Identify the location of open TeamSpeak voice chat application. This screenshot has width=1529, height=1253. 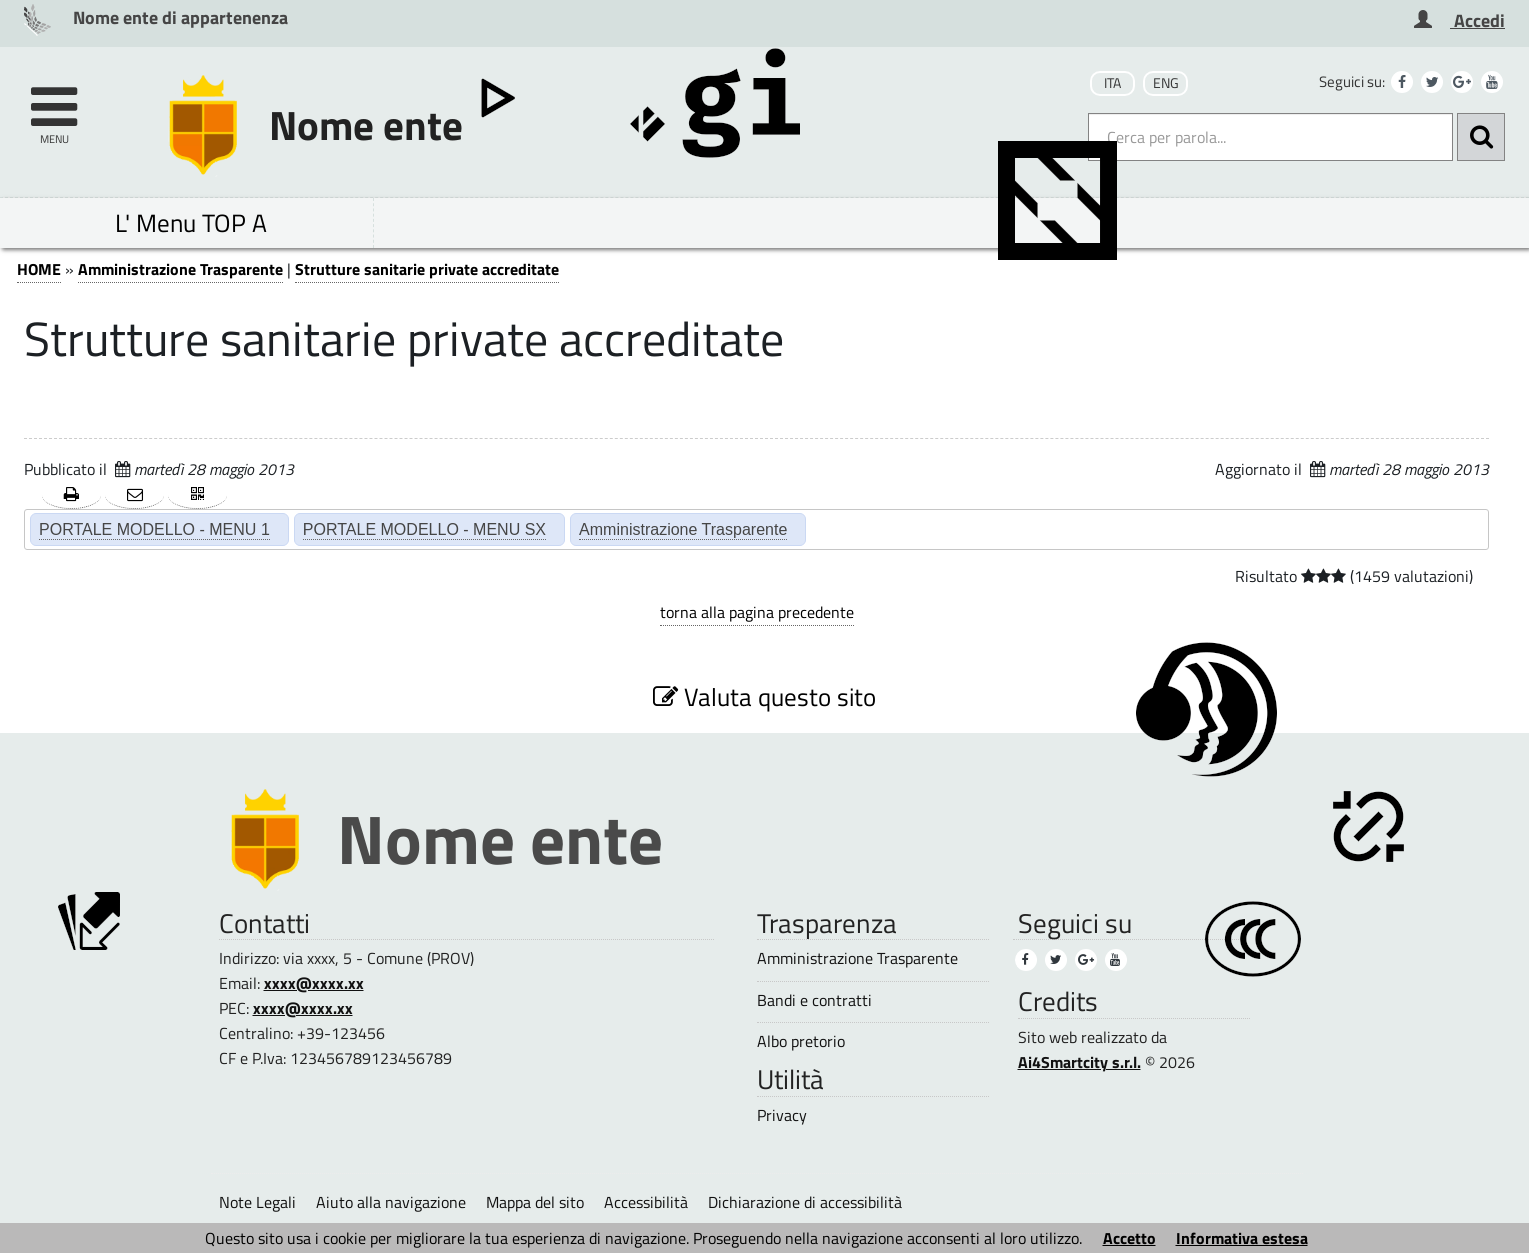
(1206, 709).